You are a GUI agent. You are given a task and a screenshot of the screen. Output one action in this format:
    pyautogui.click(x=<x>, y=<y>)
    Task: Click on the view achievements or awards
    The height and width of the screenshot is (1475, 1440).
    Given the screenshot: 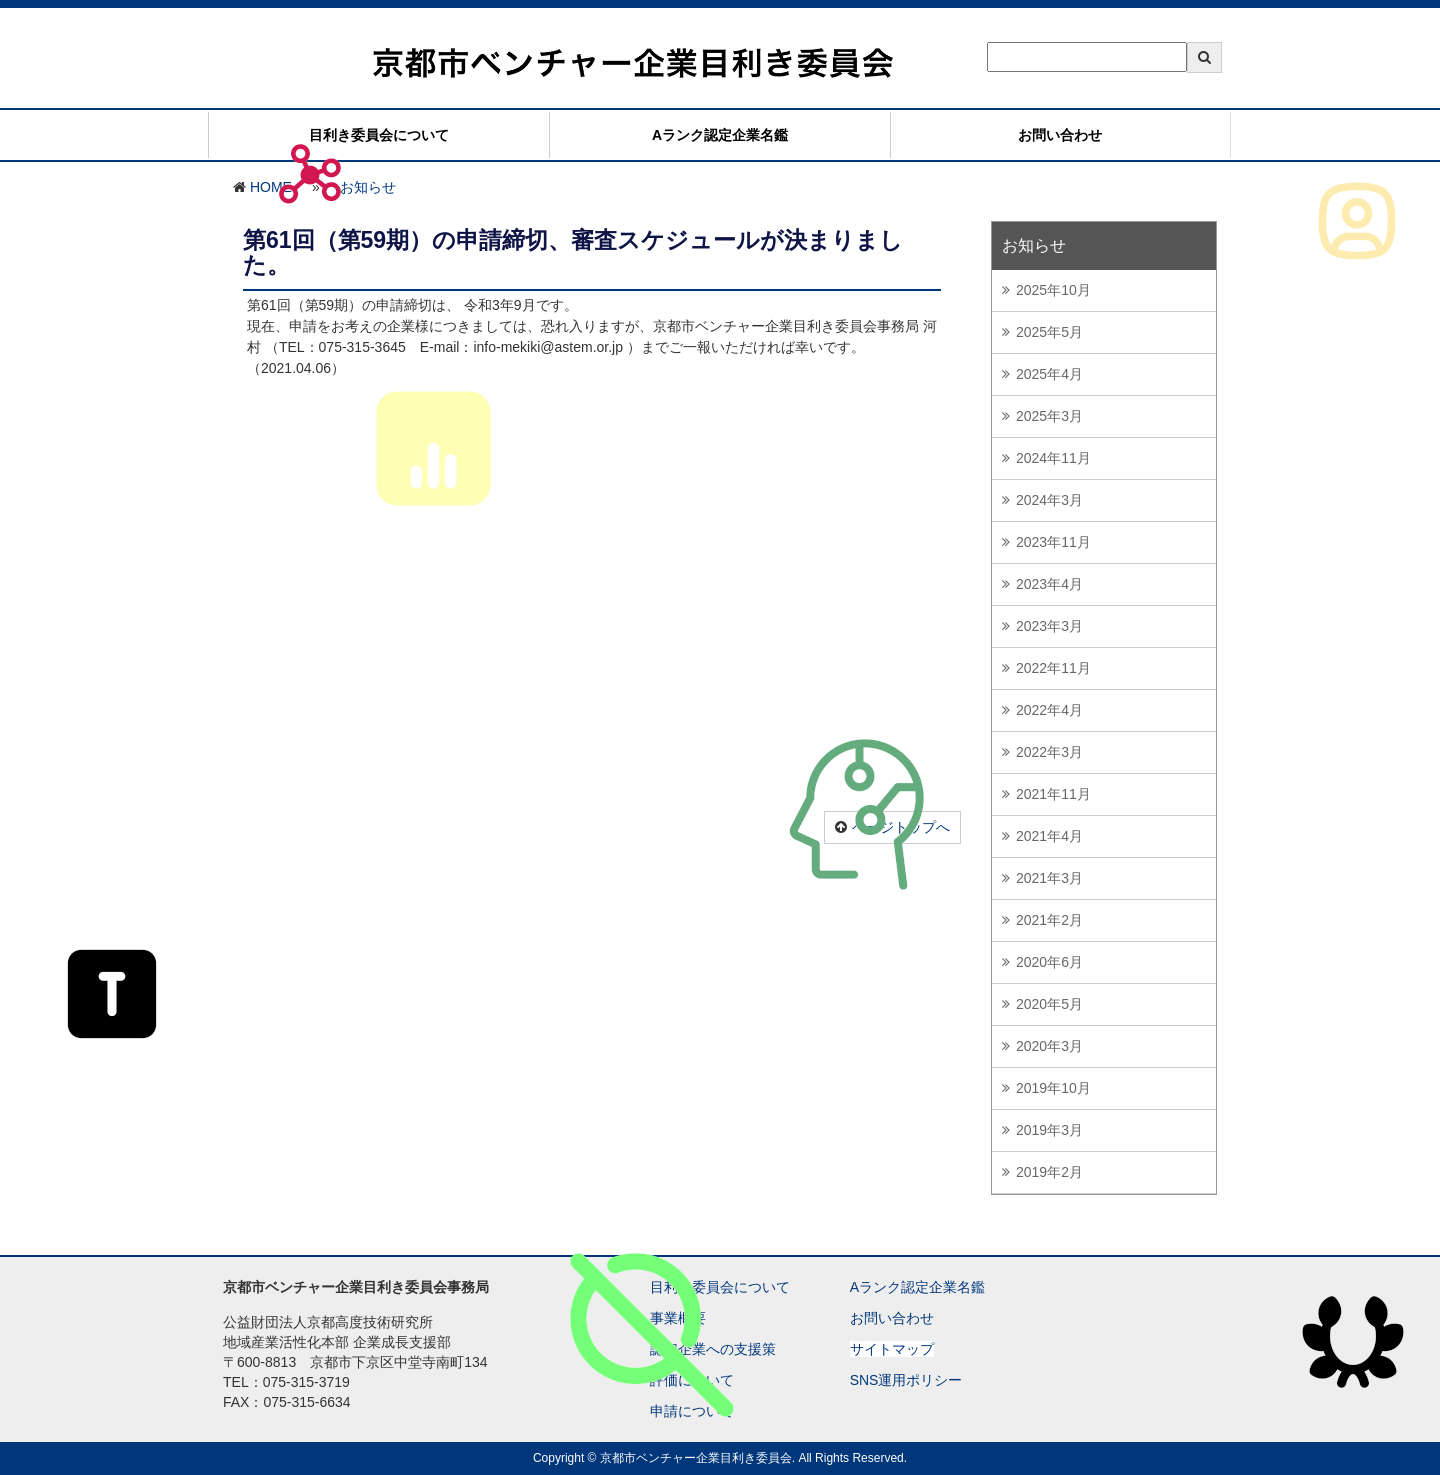 What is the action you would take?
    pyautogui.click(x=1353, y=1342)
    